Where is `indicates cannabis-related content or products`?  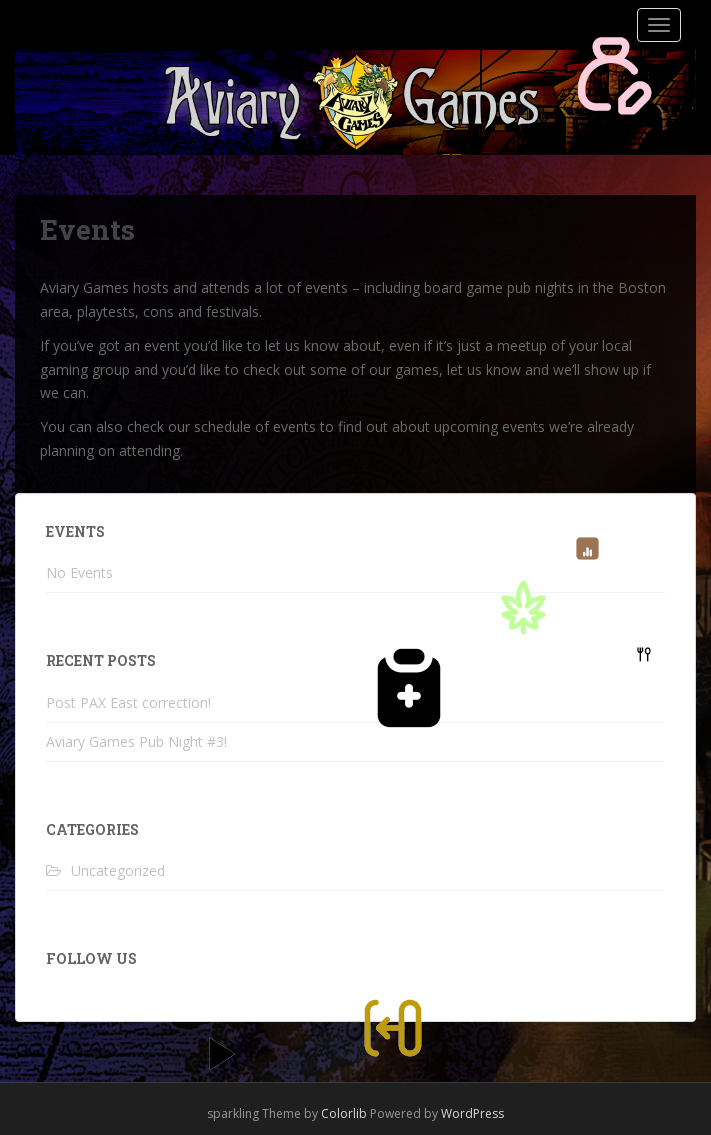 indicates cannabis-related content or products is located at coordinates (523, 607).